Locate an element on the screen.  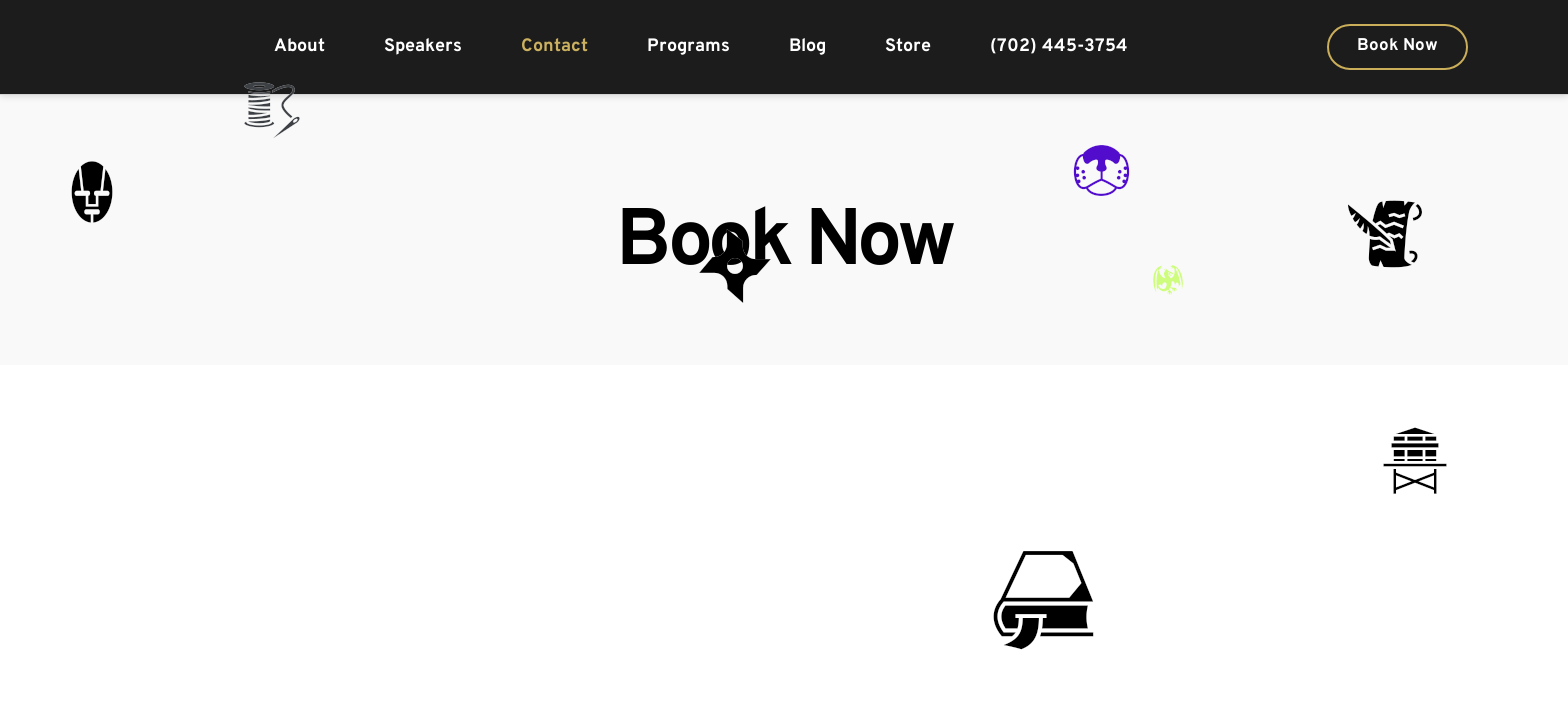
access pet or animal-related features is located at coordinates (1101, 170).